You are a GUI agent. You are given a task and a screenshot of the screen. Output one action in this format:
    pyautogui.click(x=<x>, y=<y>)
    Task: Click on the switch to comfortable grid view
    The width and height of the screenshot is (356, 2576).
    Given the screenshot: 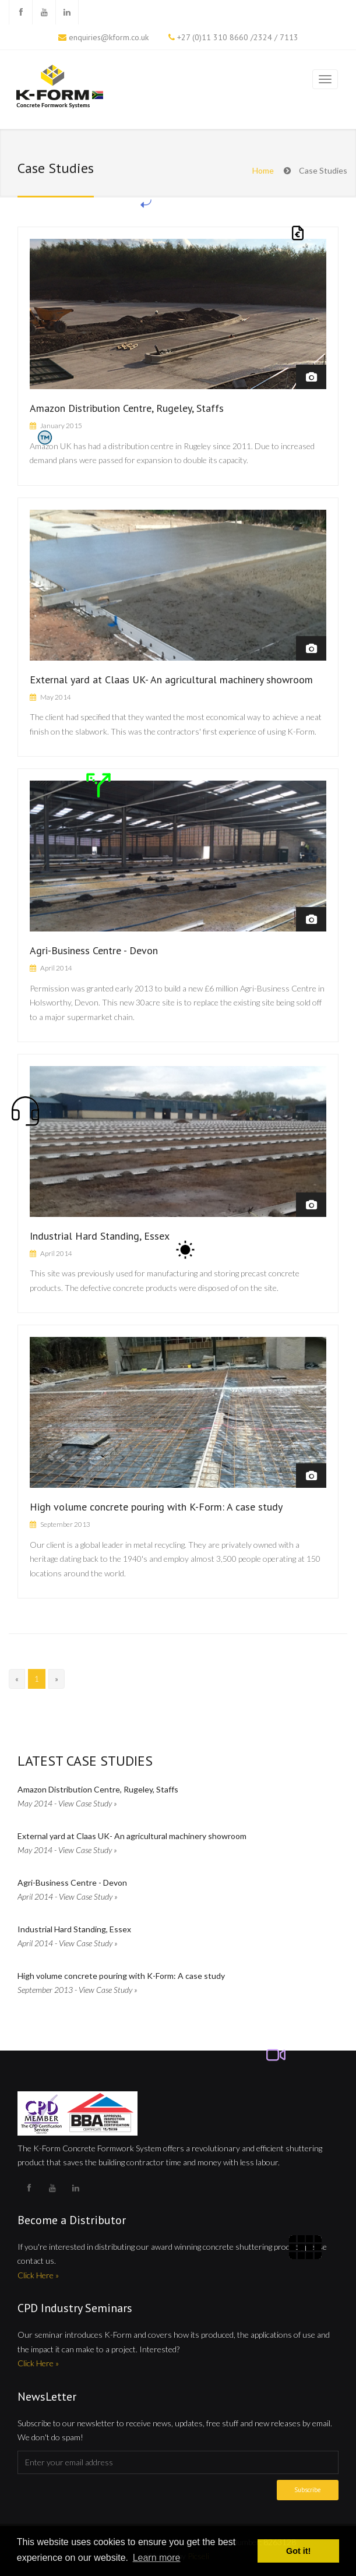 What is the action you would take?
    pyautogui.click(x=304, y=2247)
    